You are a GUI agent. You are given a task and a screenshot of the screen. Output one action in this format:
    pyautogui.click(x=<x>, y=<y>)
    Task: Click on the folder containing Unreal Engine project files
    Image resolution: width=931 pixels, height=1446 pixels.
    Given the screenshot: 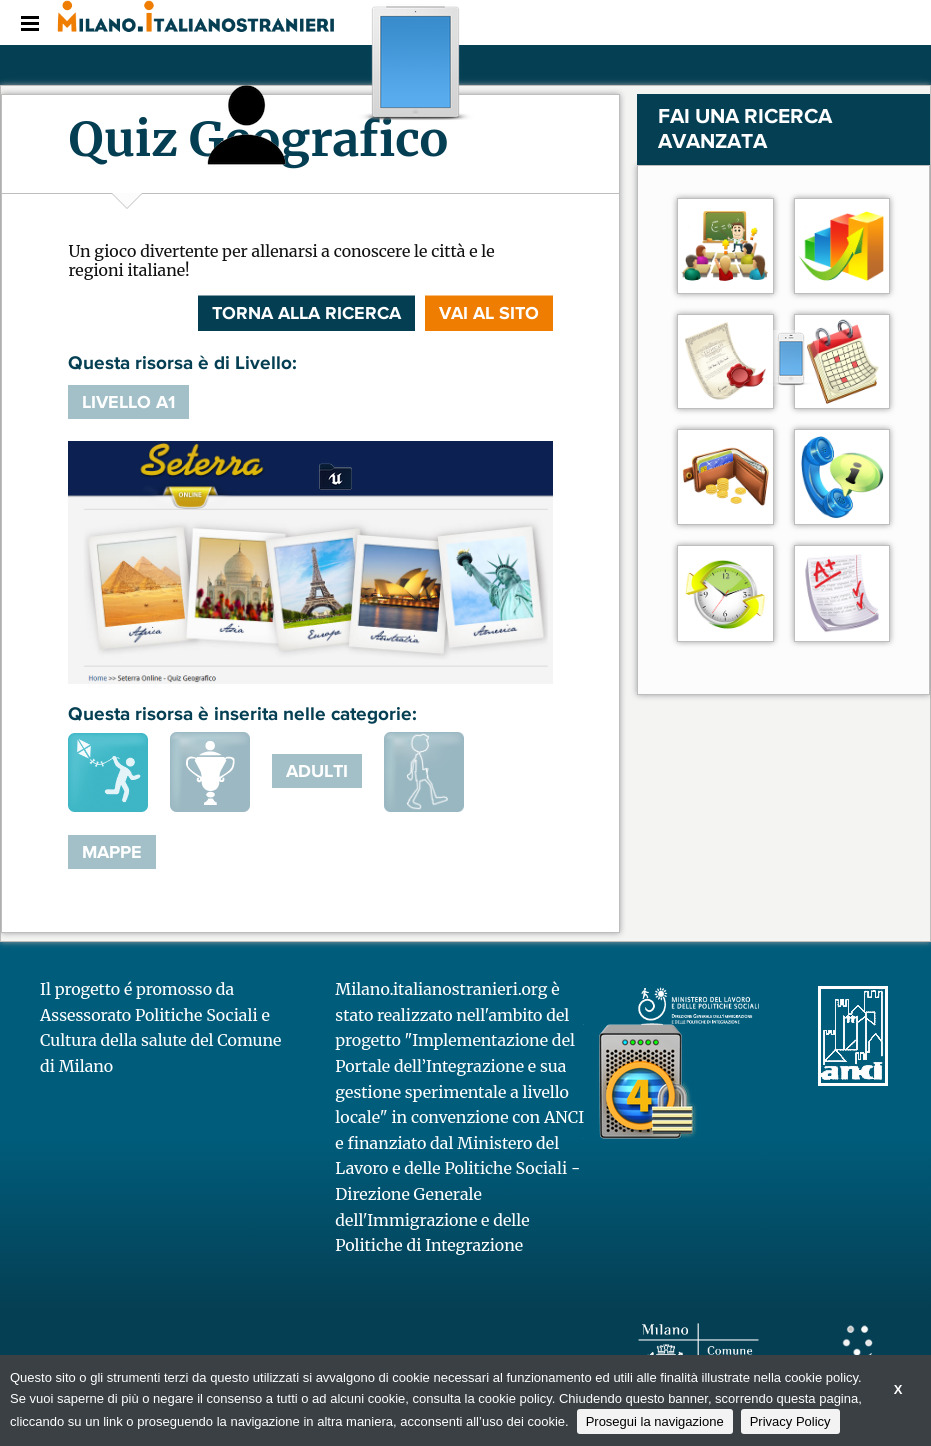 What is the action you would take?
    pyautogui.click(x=335, y=477)
    